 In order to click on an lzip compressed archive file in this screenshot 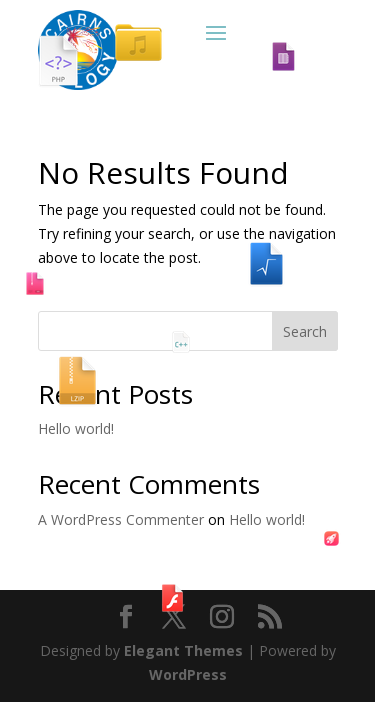, I will do `click(77, 381)`.